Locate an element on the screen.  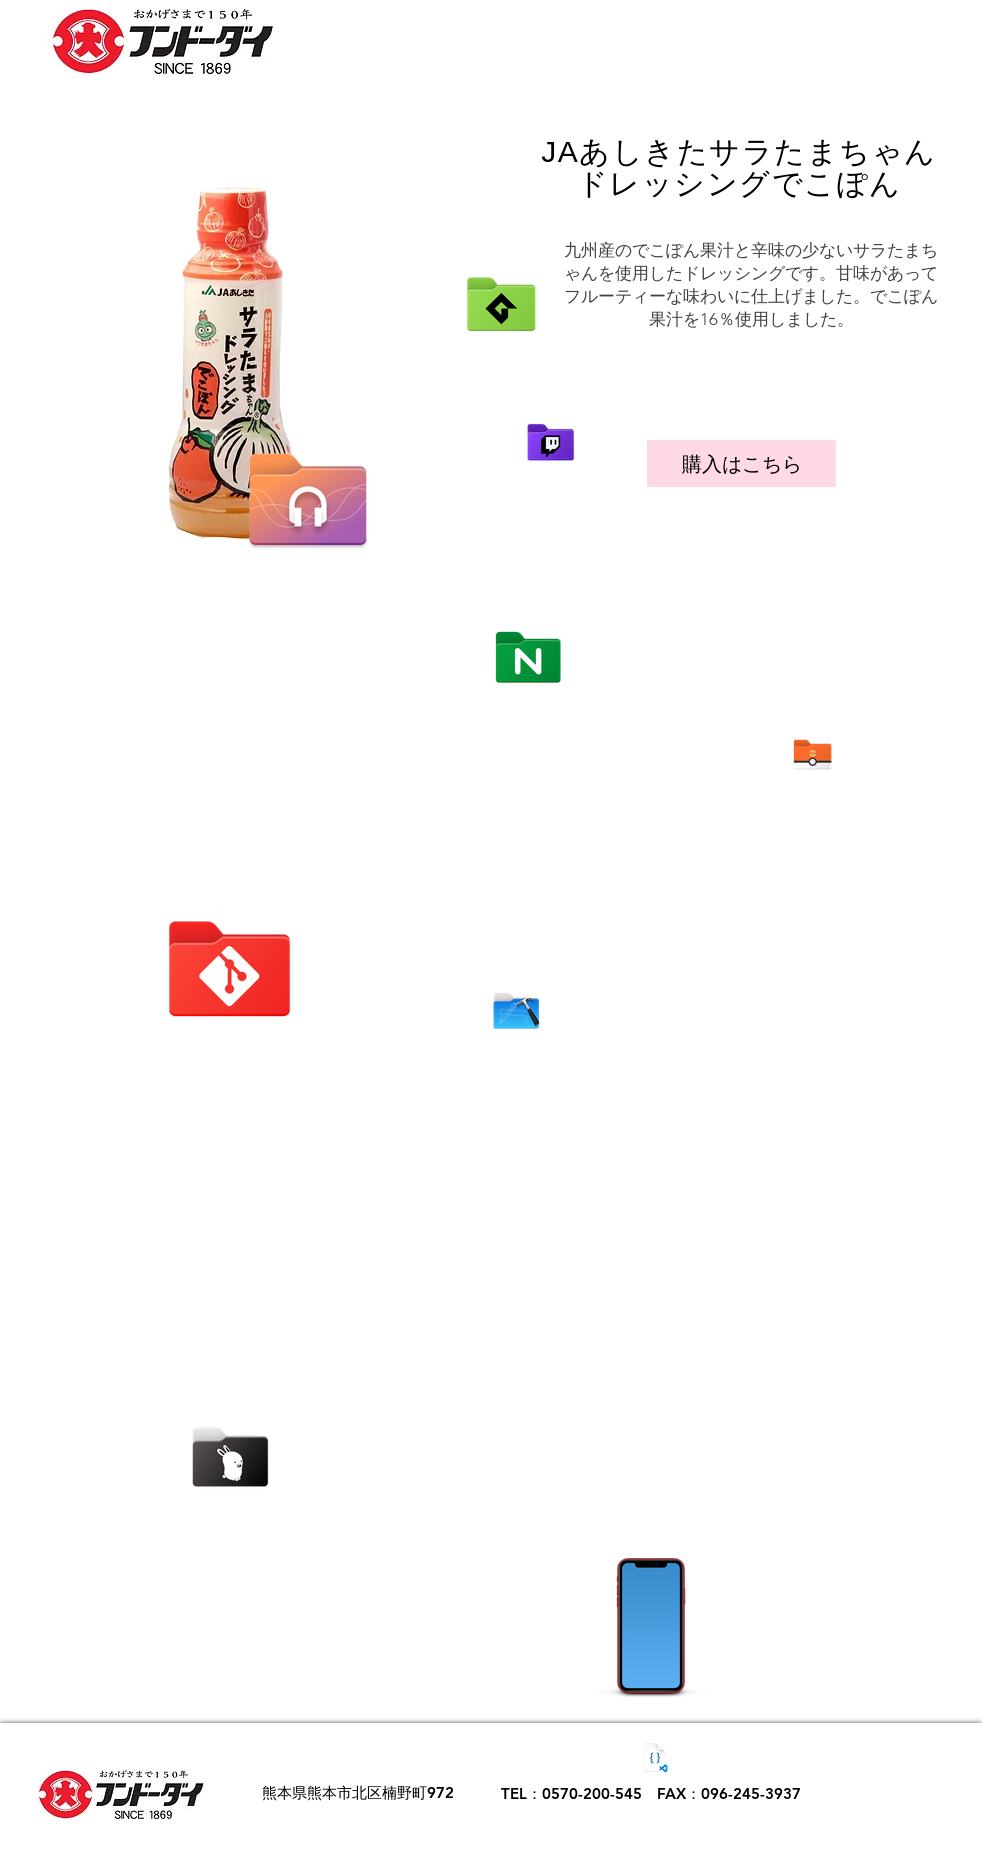
open folder containing Twitch-related files is located at coordinates (550, 443).